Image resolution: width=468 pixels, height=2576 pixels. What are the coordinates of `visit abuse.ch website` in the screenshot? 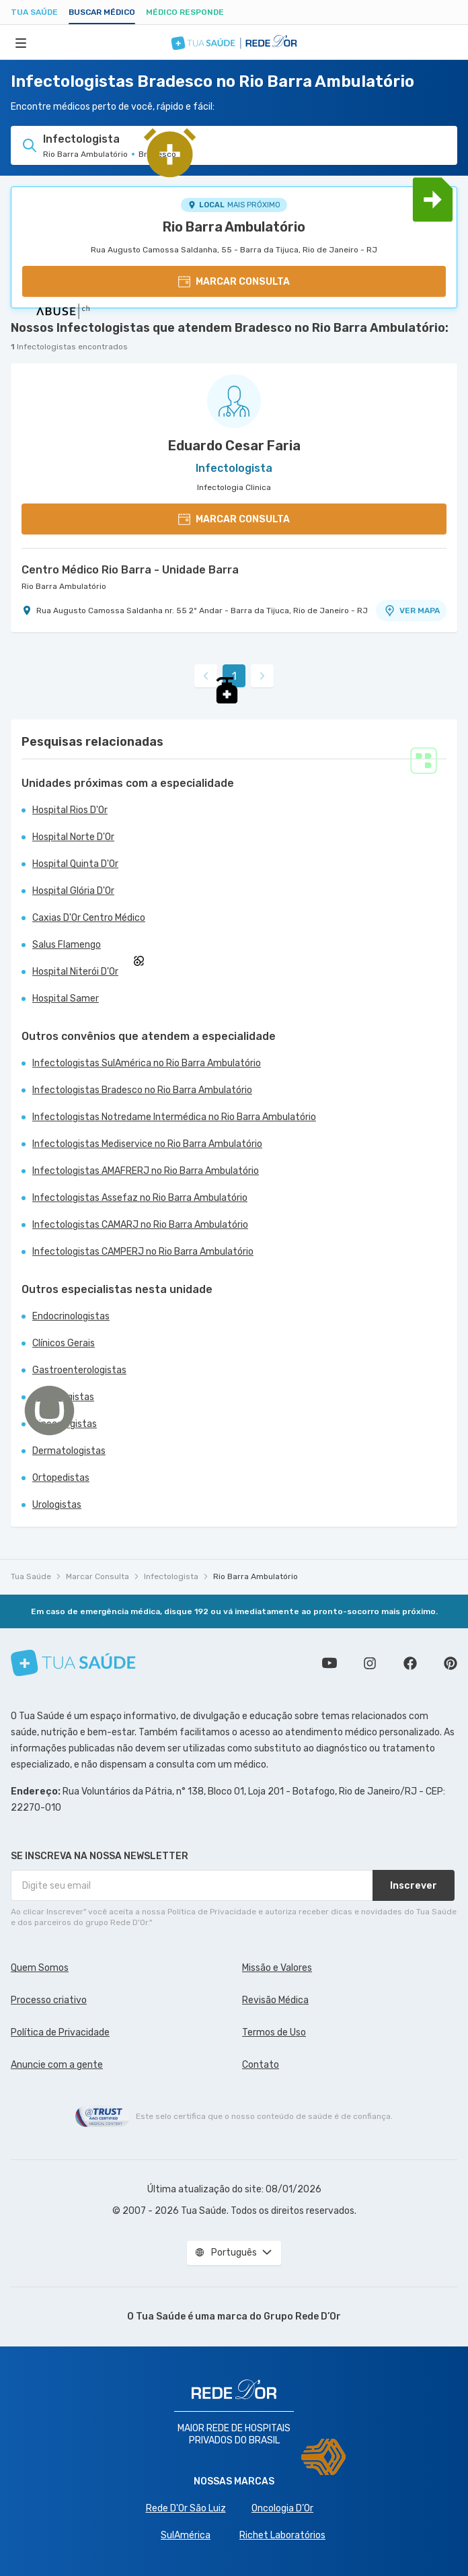 It's located at (63, 311).